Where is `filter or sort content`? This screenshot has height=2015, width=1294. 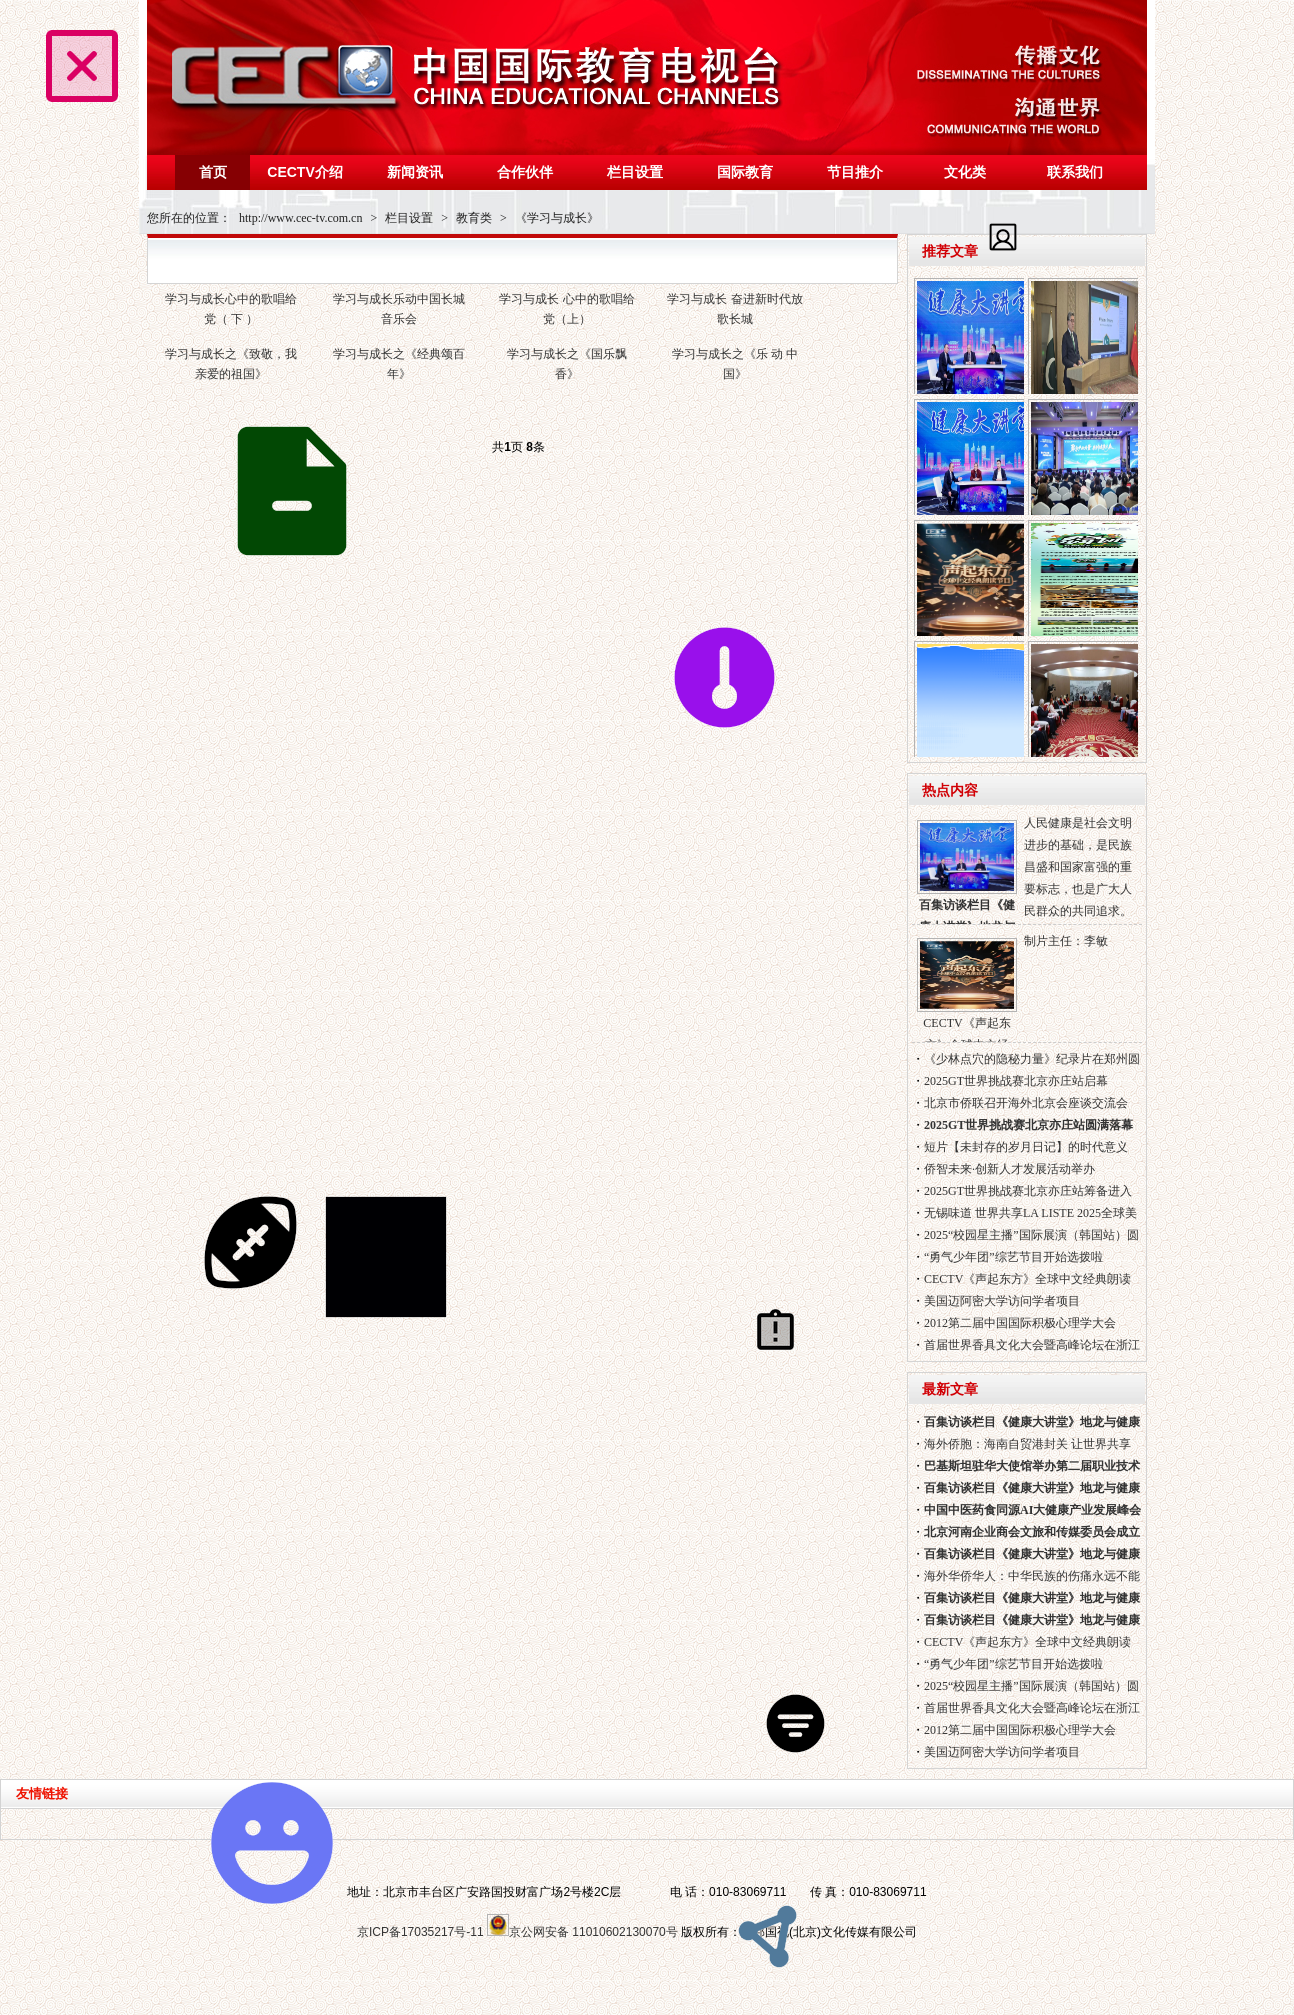 filter or sort content is located at coordinates (795, 1723).